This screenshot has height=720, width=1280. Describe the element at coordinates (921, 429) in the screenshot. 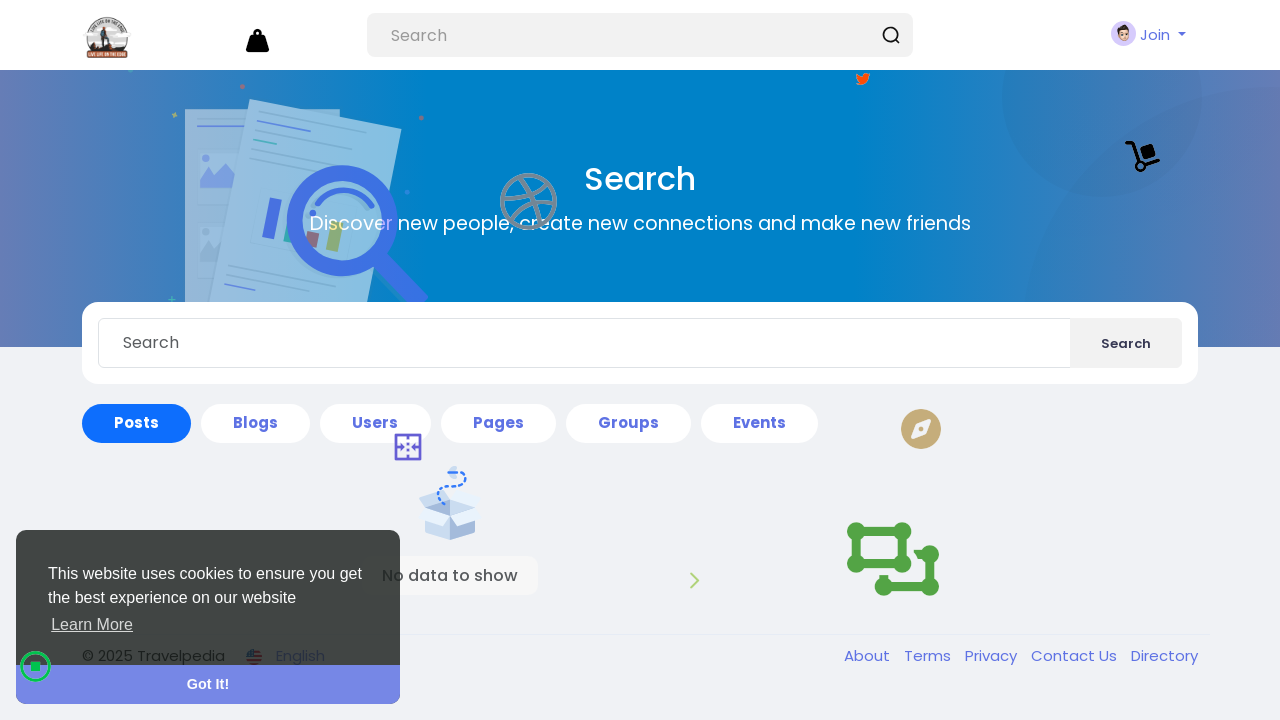

I see `access navigation or direction features` at that location.